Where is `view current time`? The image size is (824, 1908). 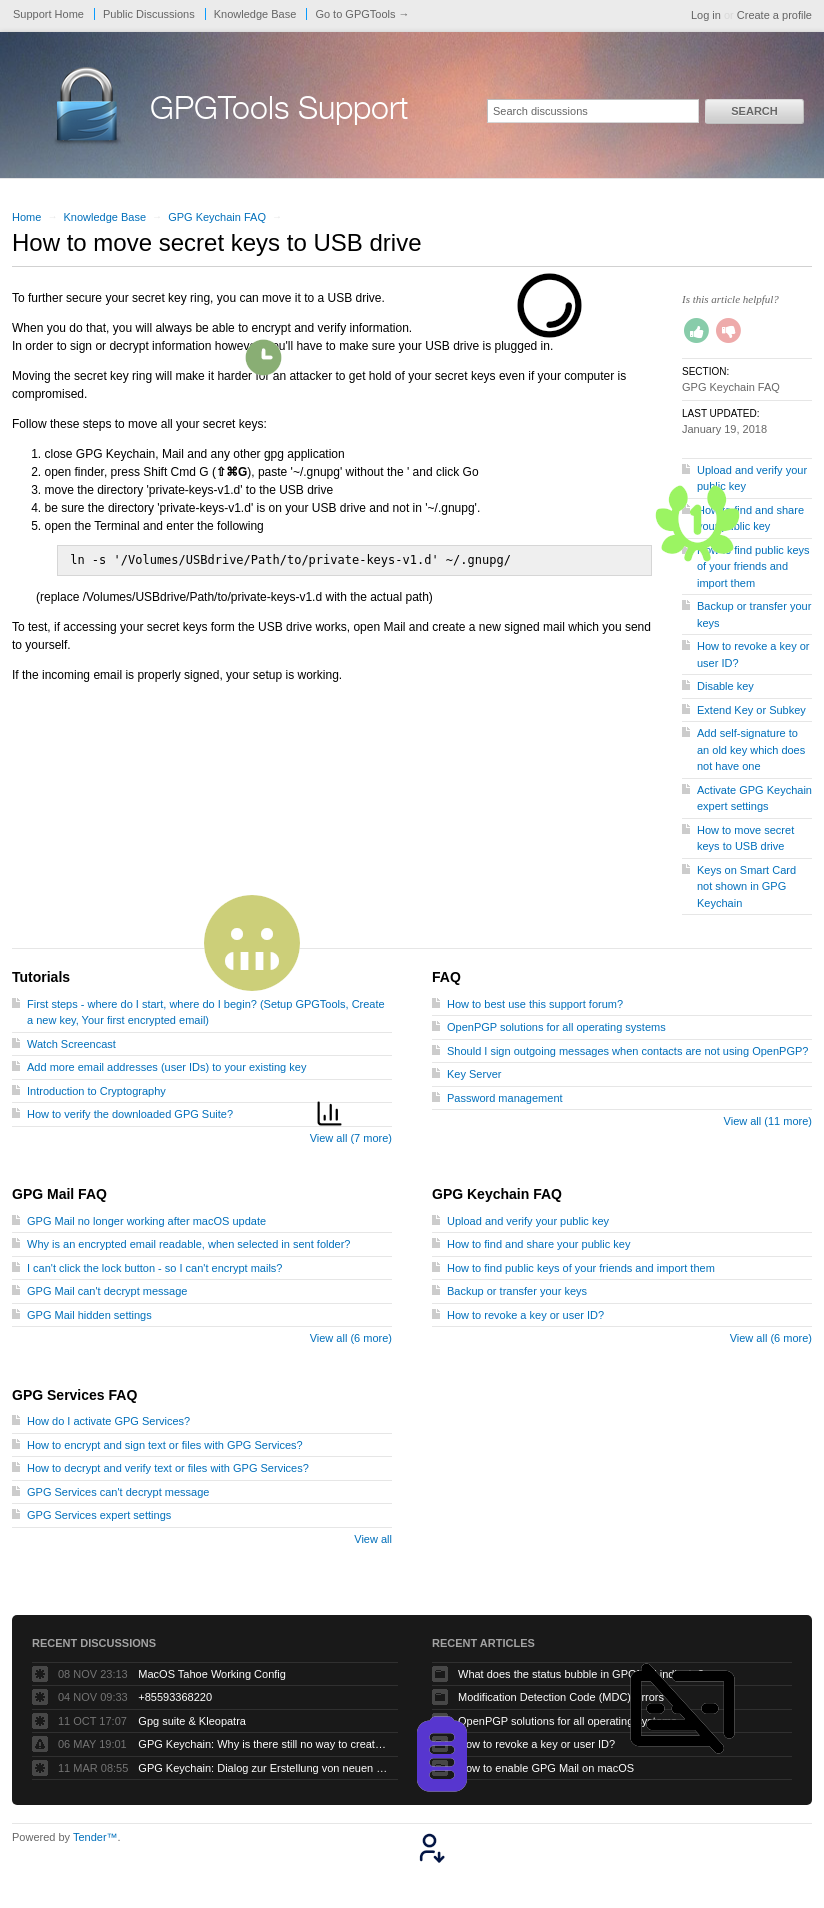
view current time is located at coordinates (263, 357).